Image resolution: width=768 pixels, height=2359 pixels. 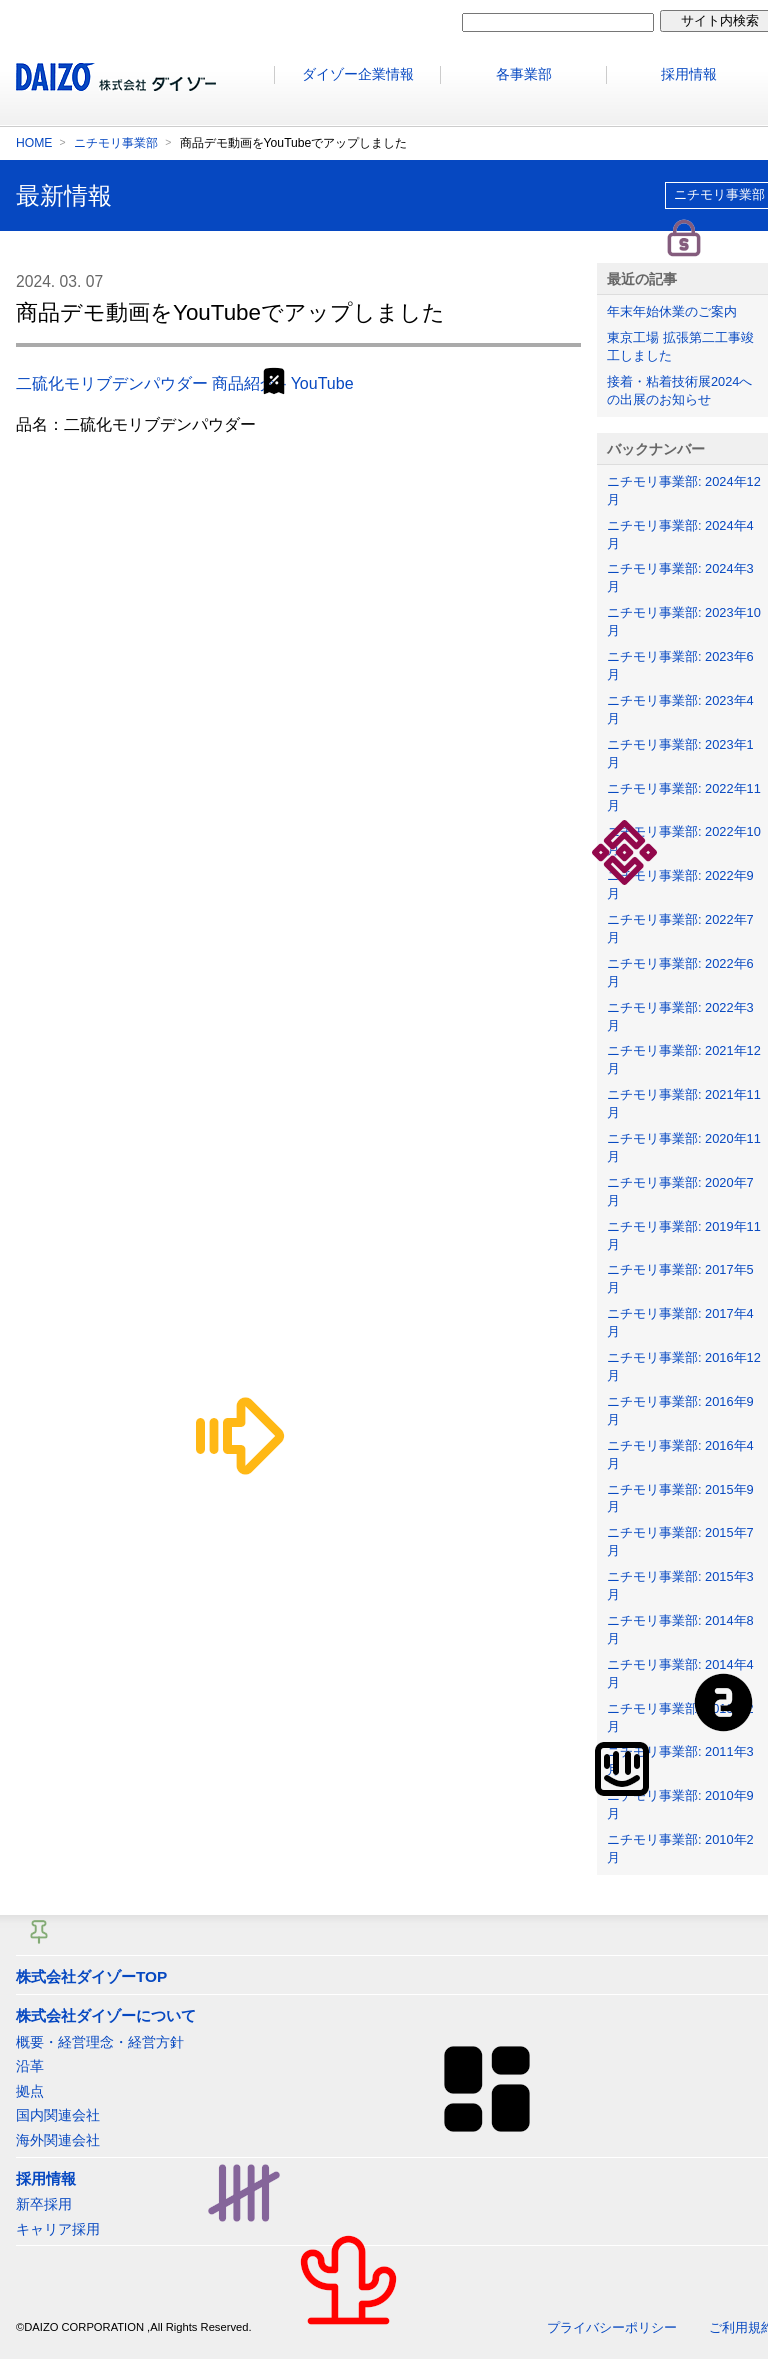 I want to click on access binance cryptocurrency exchange, so click(x=624, y=852).